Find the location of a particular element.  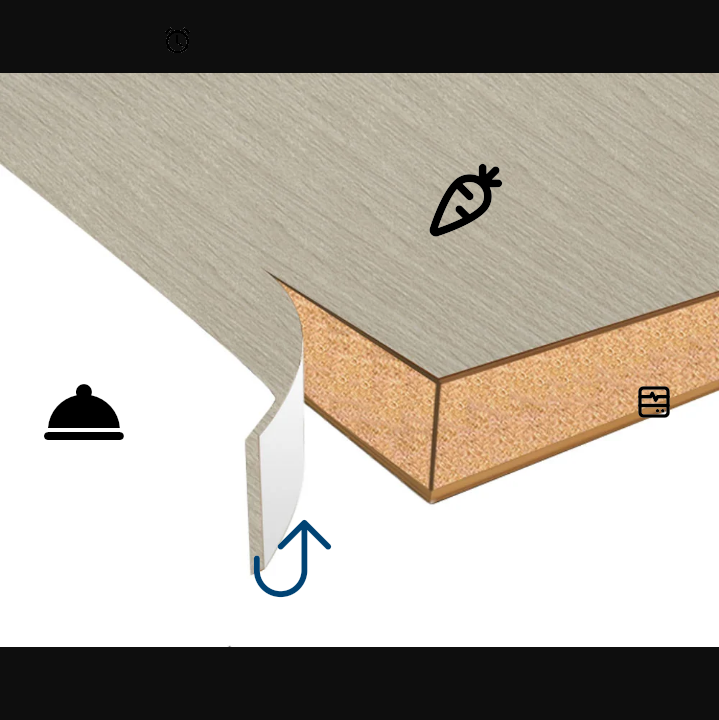

request room service or hotel amenities is located at coordinates (84, 412).